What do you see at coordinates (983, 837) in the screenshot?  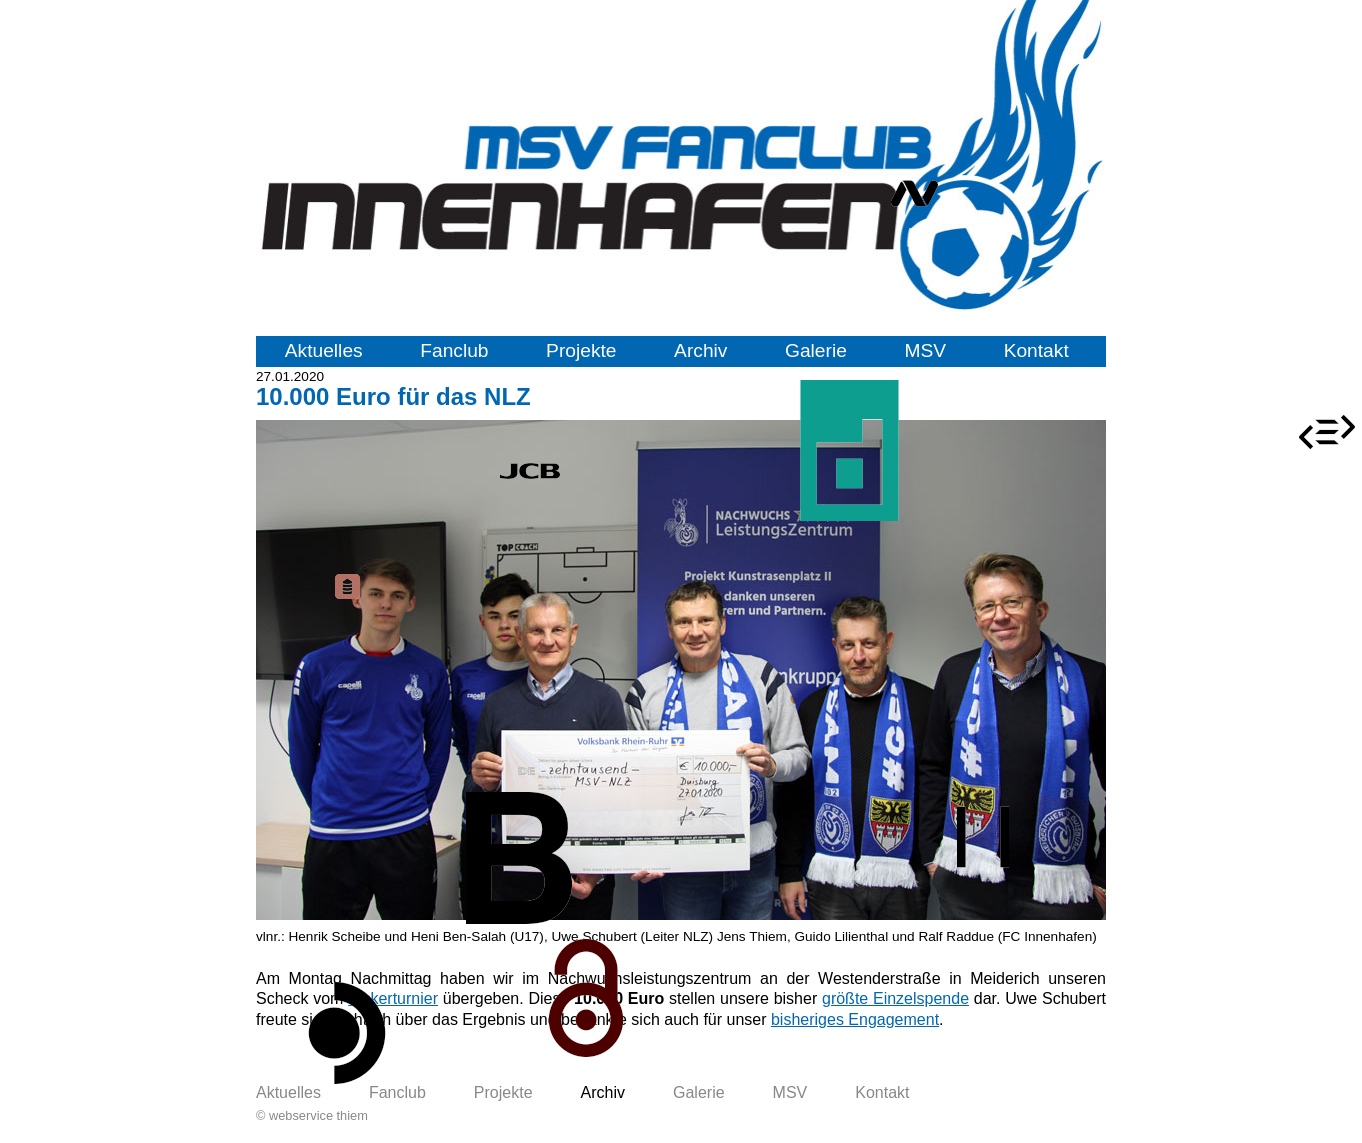 I see `pause media playback` at bounding box center [983, 837].